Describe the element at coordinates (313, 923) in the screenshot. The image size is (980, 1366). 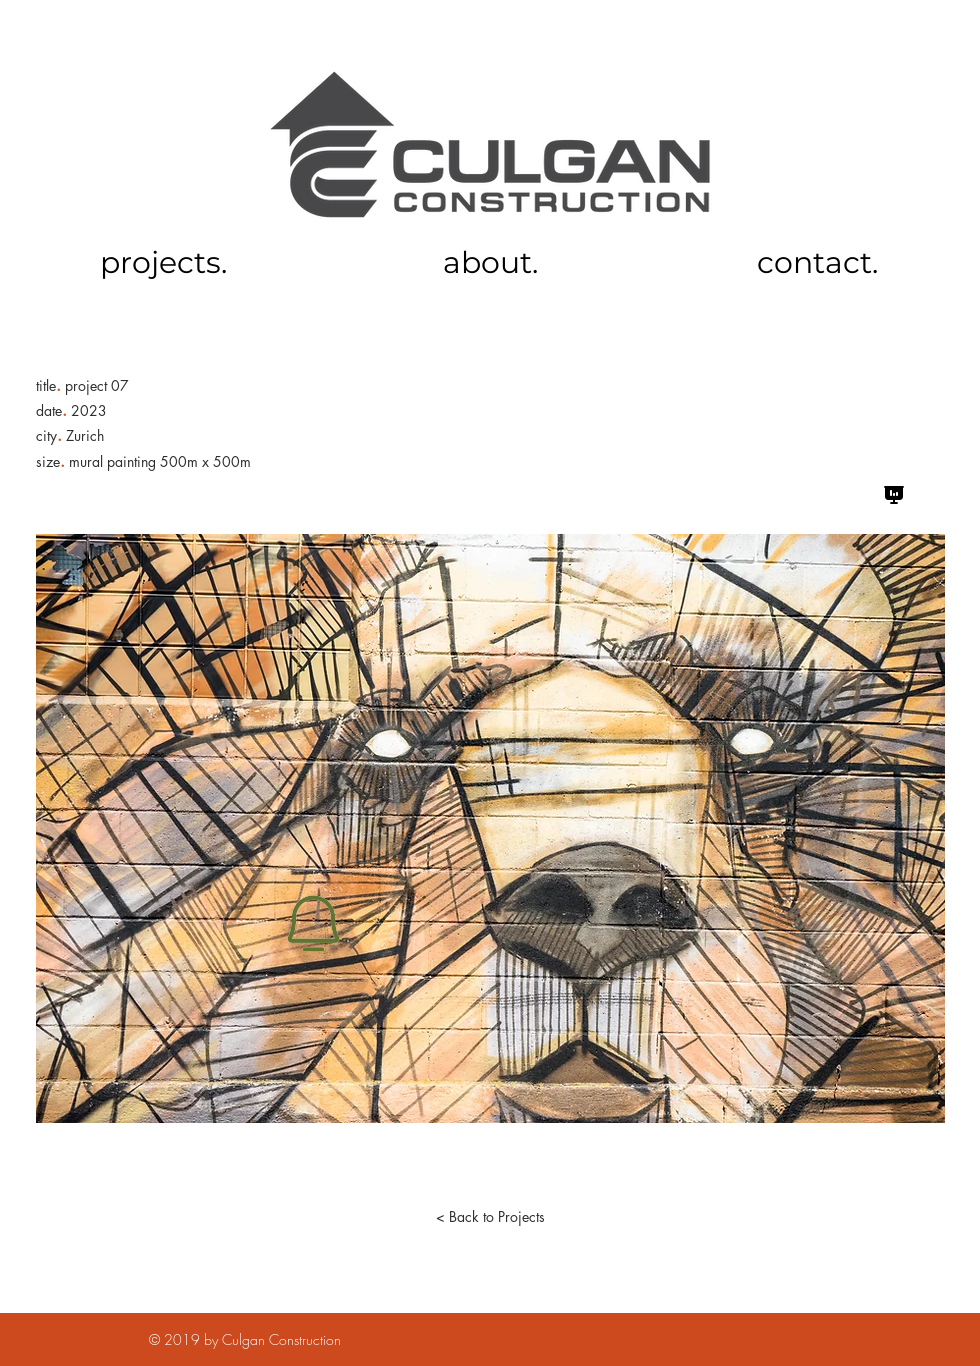
I see `view notifications` at that location.